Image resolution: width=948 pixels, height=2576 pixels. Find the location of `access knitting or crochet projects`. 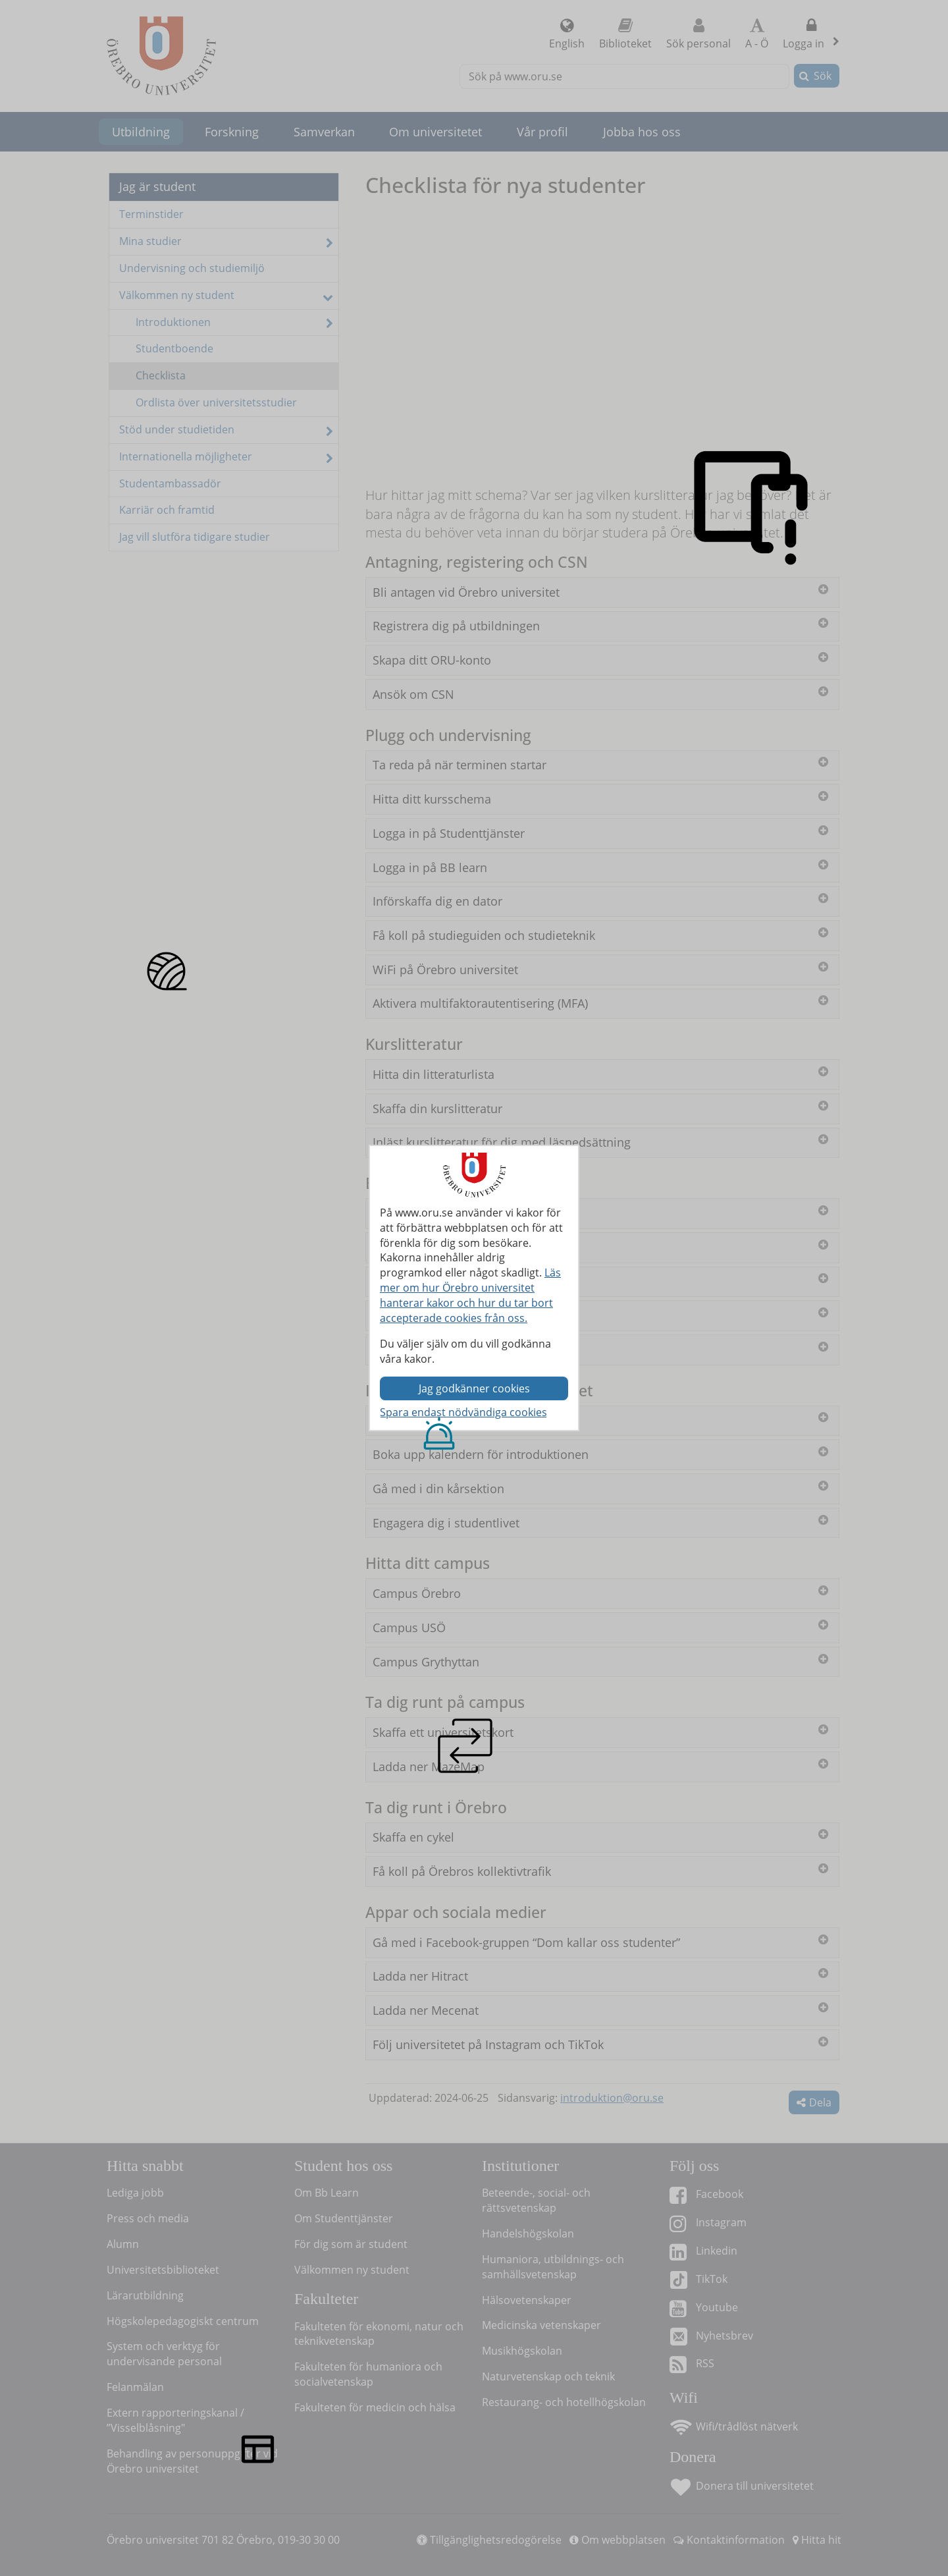

access knitting or crochet projects is located at coordinates (166, 971).